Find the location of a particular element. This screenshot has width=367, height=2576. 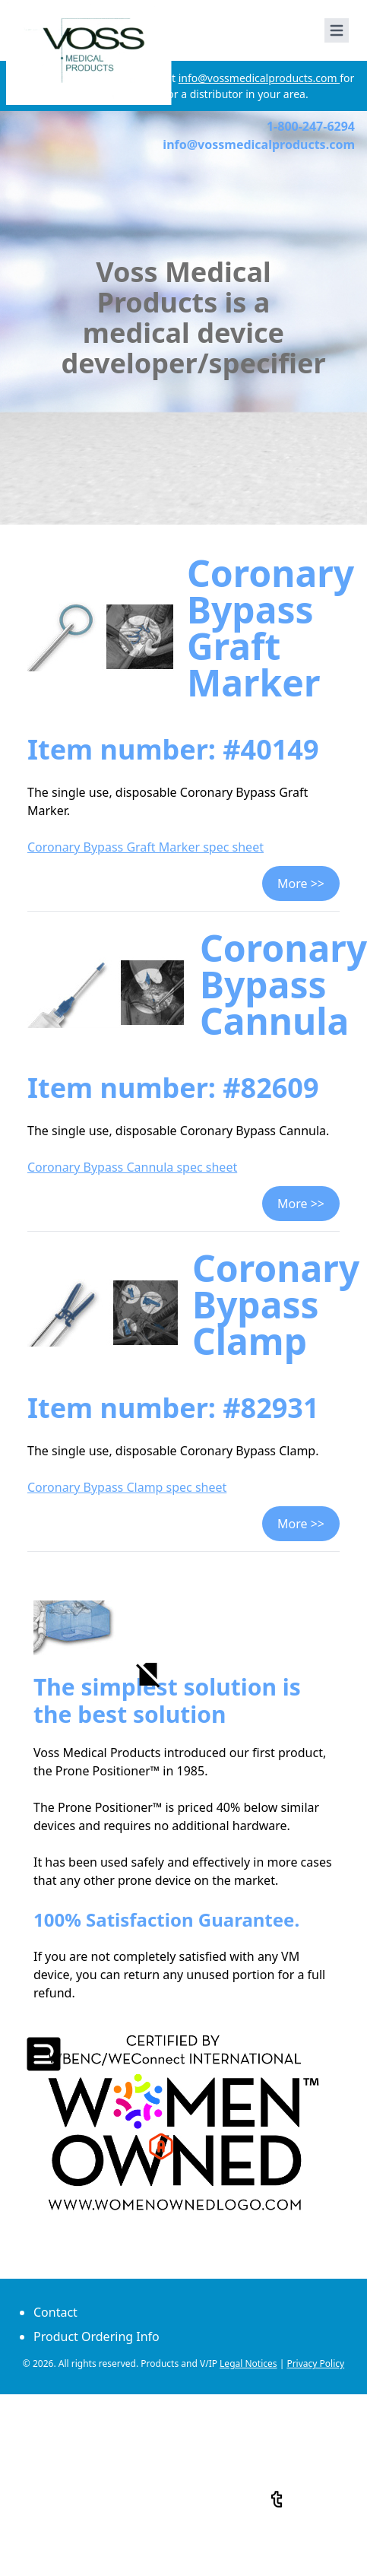

open tumblr app is located at coordinates (277, 2499).